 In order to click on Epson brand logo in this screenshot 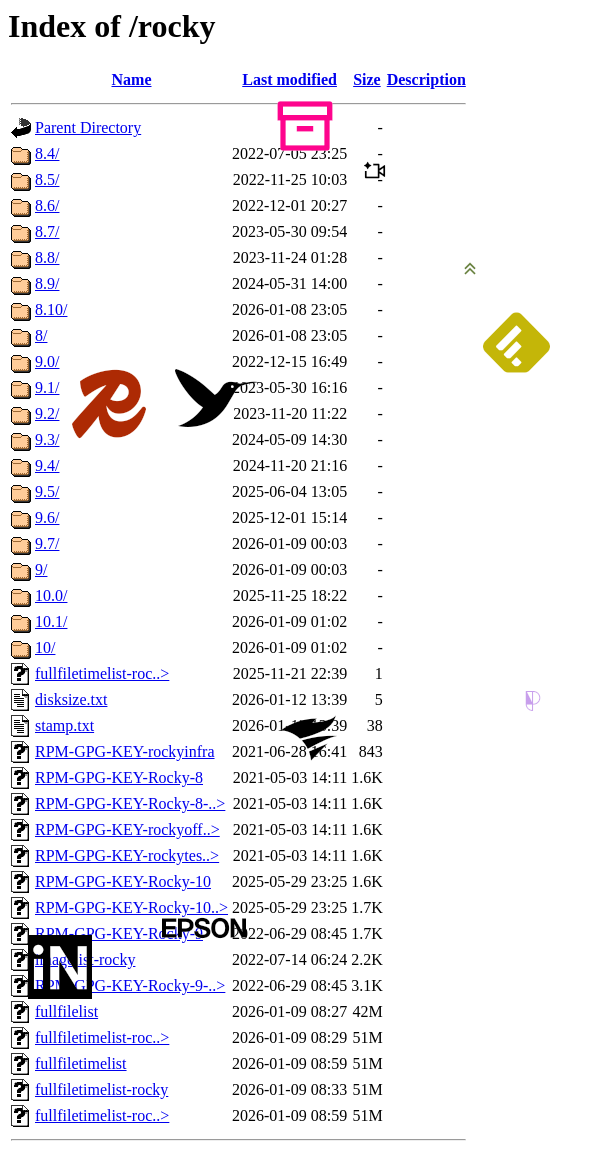, I will do `click(204, 928)`.